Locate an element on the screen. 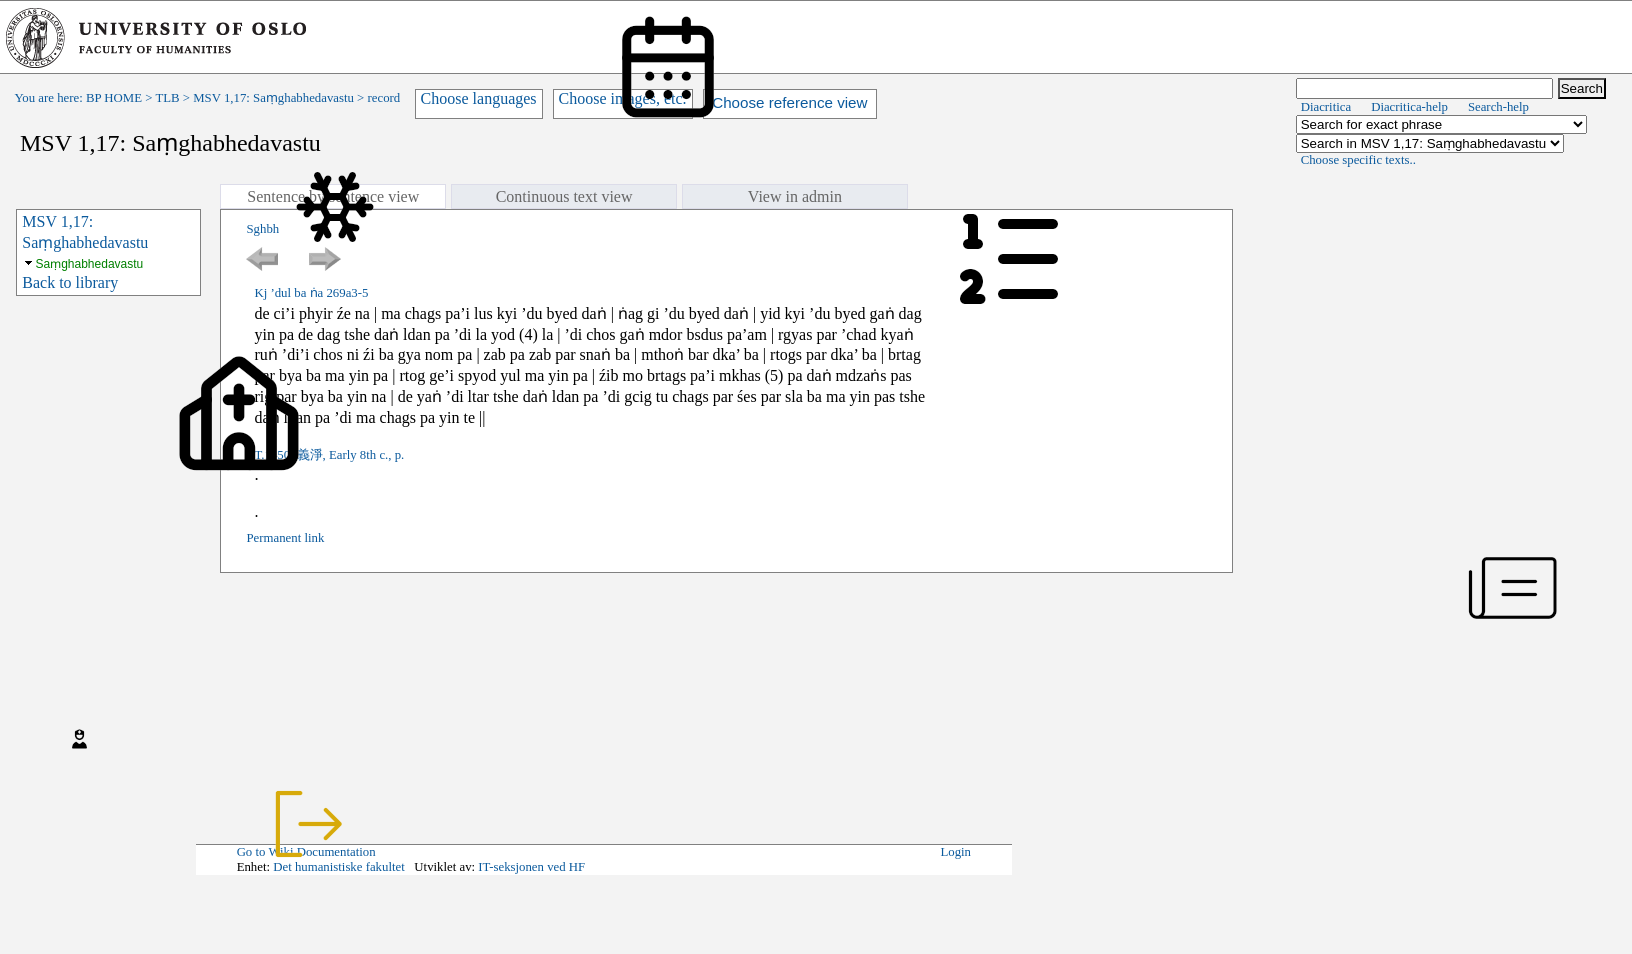 The height and width of the screenshot is (954, 1632). view calendar with scheduled events is located at coordinates (668, 67).